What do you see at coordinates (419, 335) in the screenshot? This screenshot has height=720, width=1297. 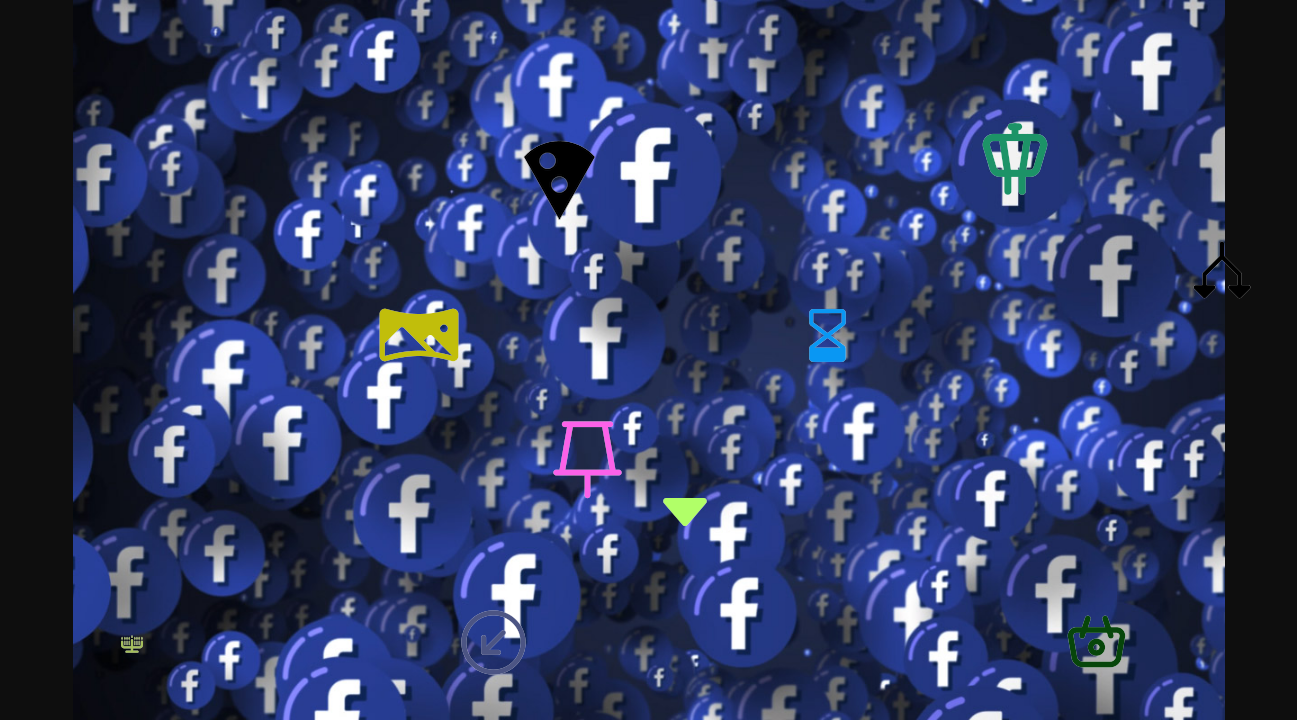 I see `view panorama or wide-angle photos` at bounding box center [419, 335].